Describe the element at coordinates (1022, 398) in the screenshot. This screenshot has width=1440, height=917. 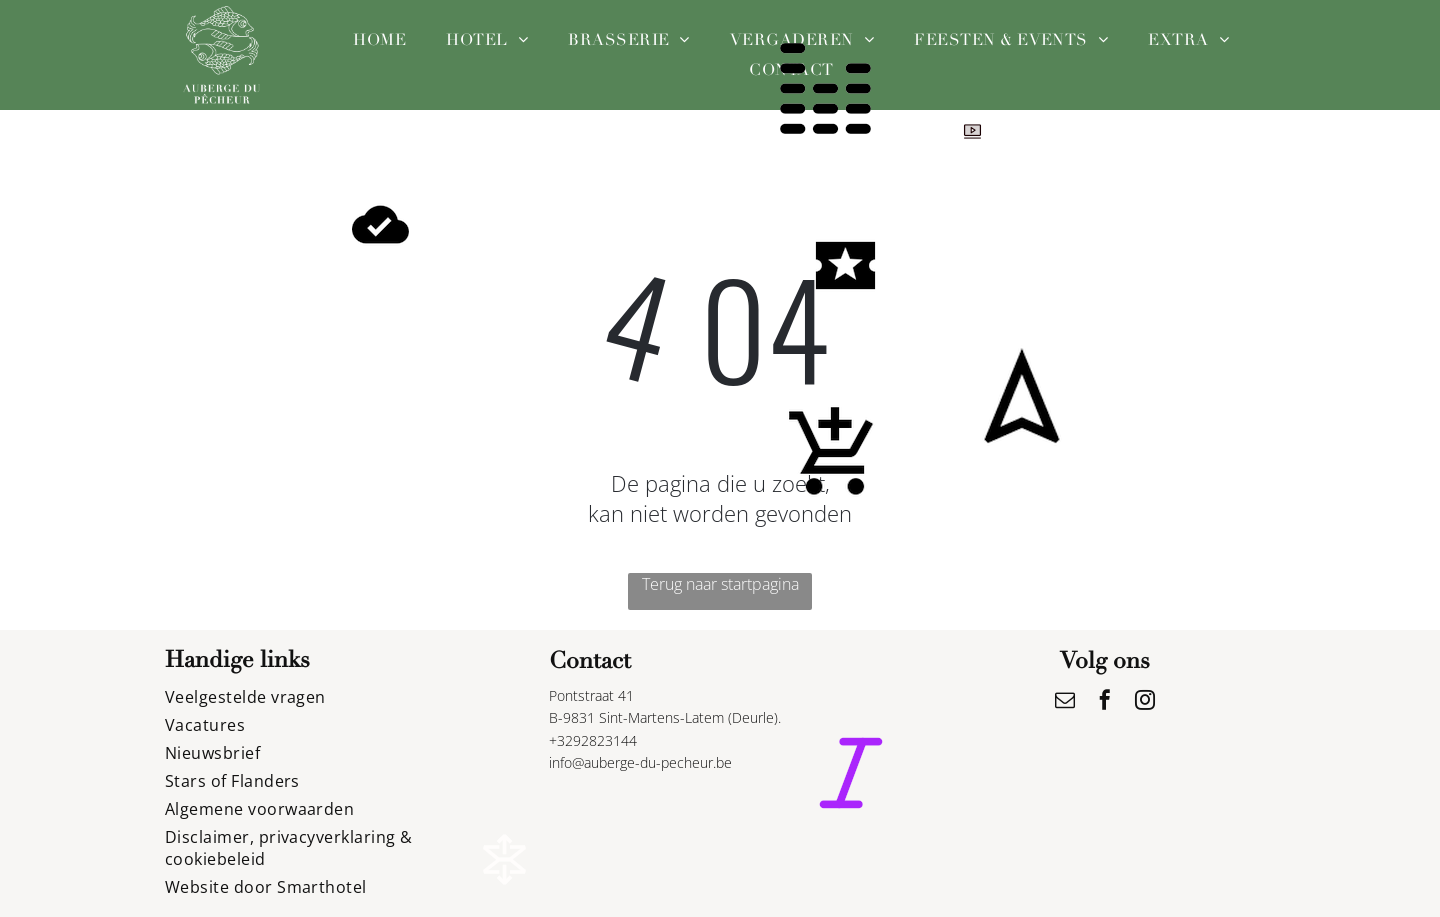
I see `start navigation to destination` at that location.